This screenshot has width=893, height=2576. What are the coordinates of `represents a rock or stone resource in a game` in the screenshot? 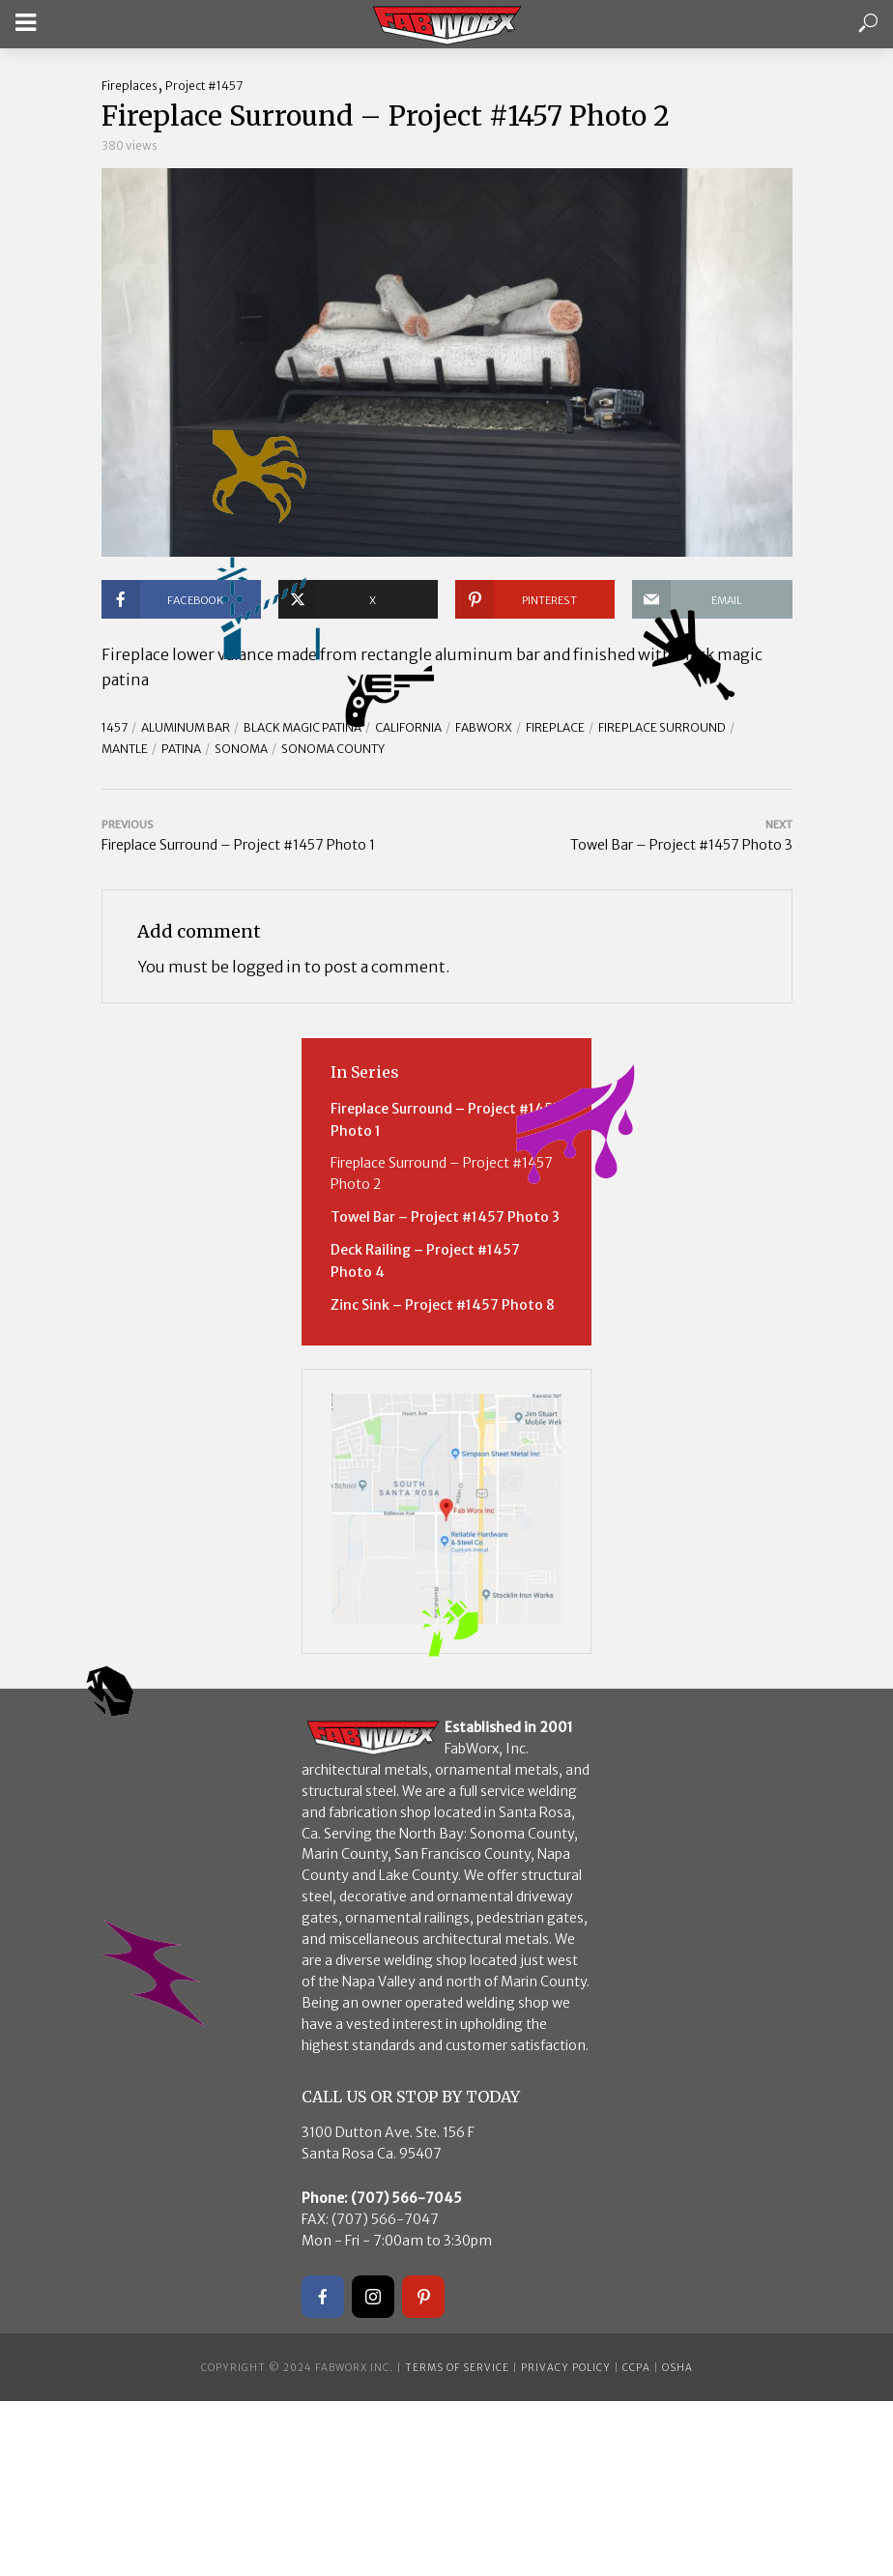 It's located at (109, 1691).